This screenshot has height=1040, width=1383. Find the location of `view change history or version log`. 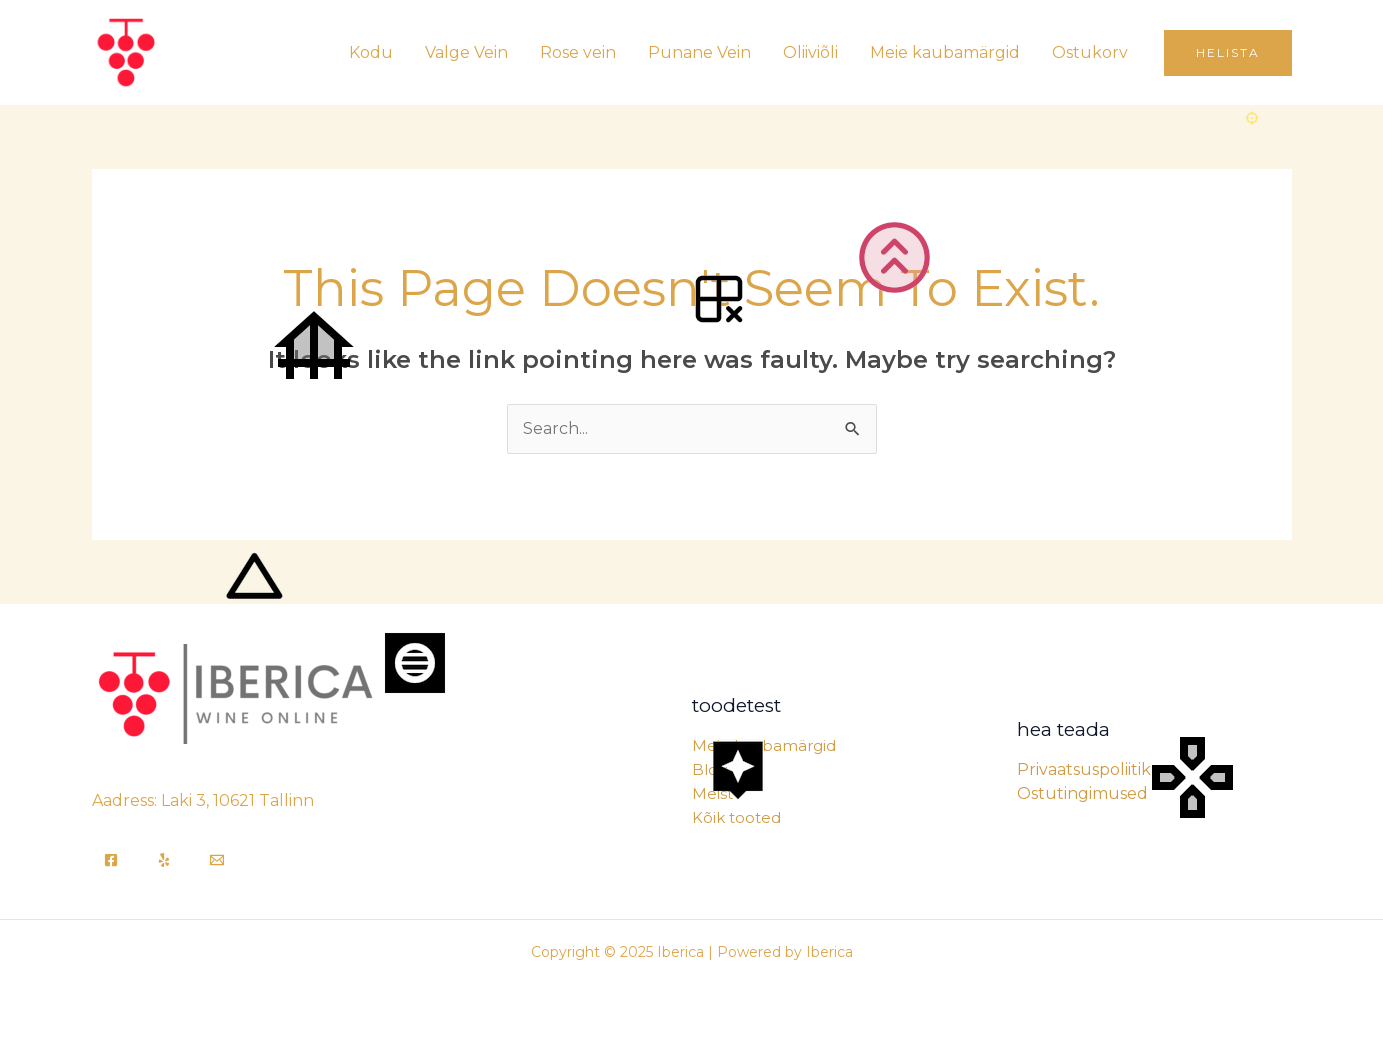

view change history or version log is located at coordinates (254, 574).